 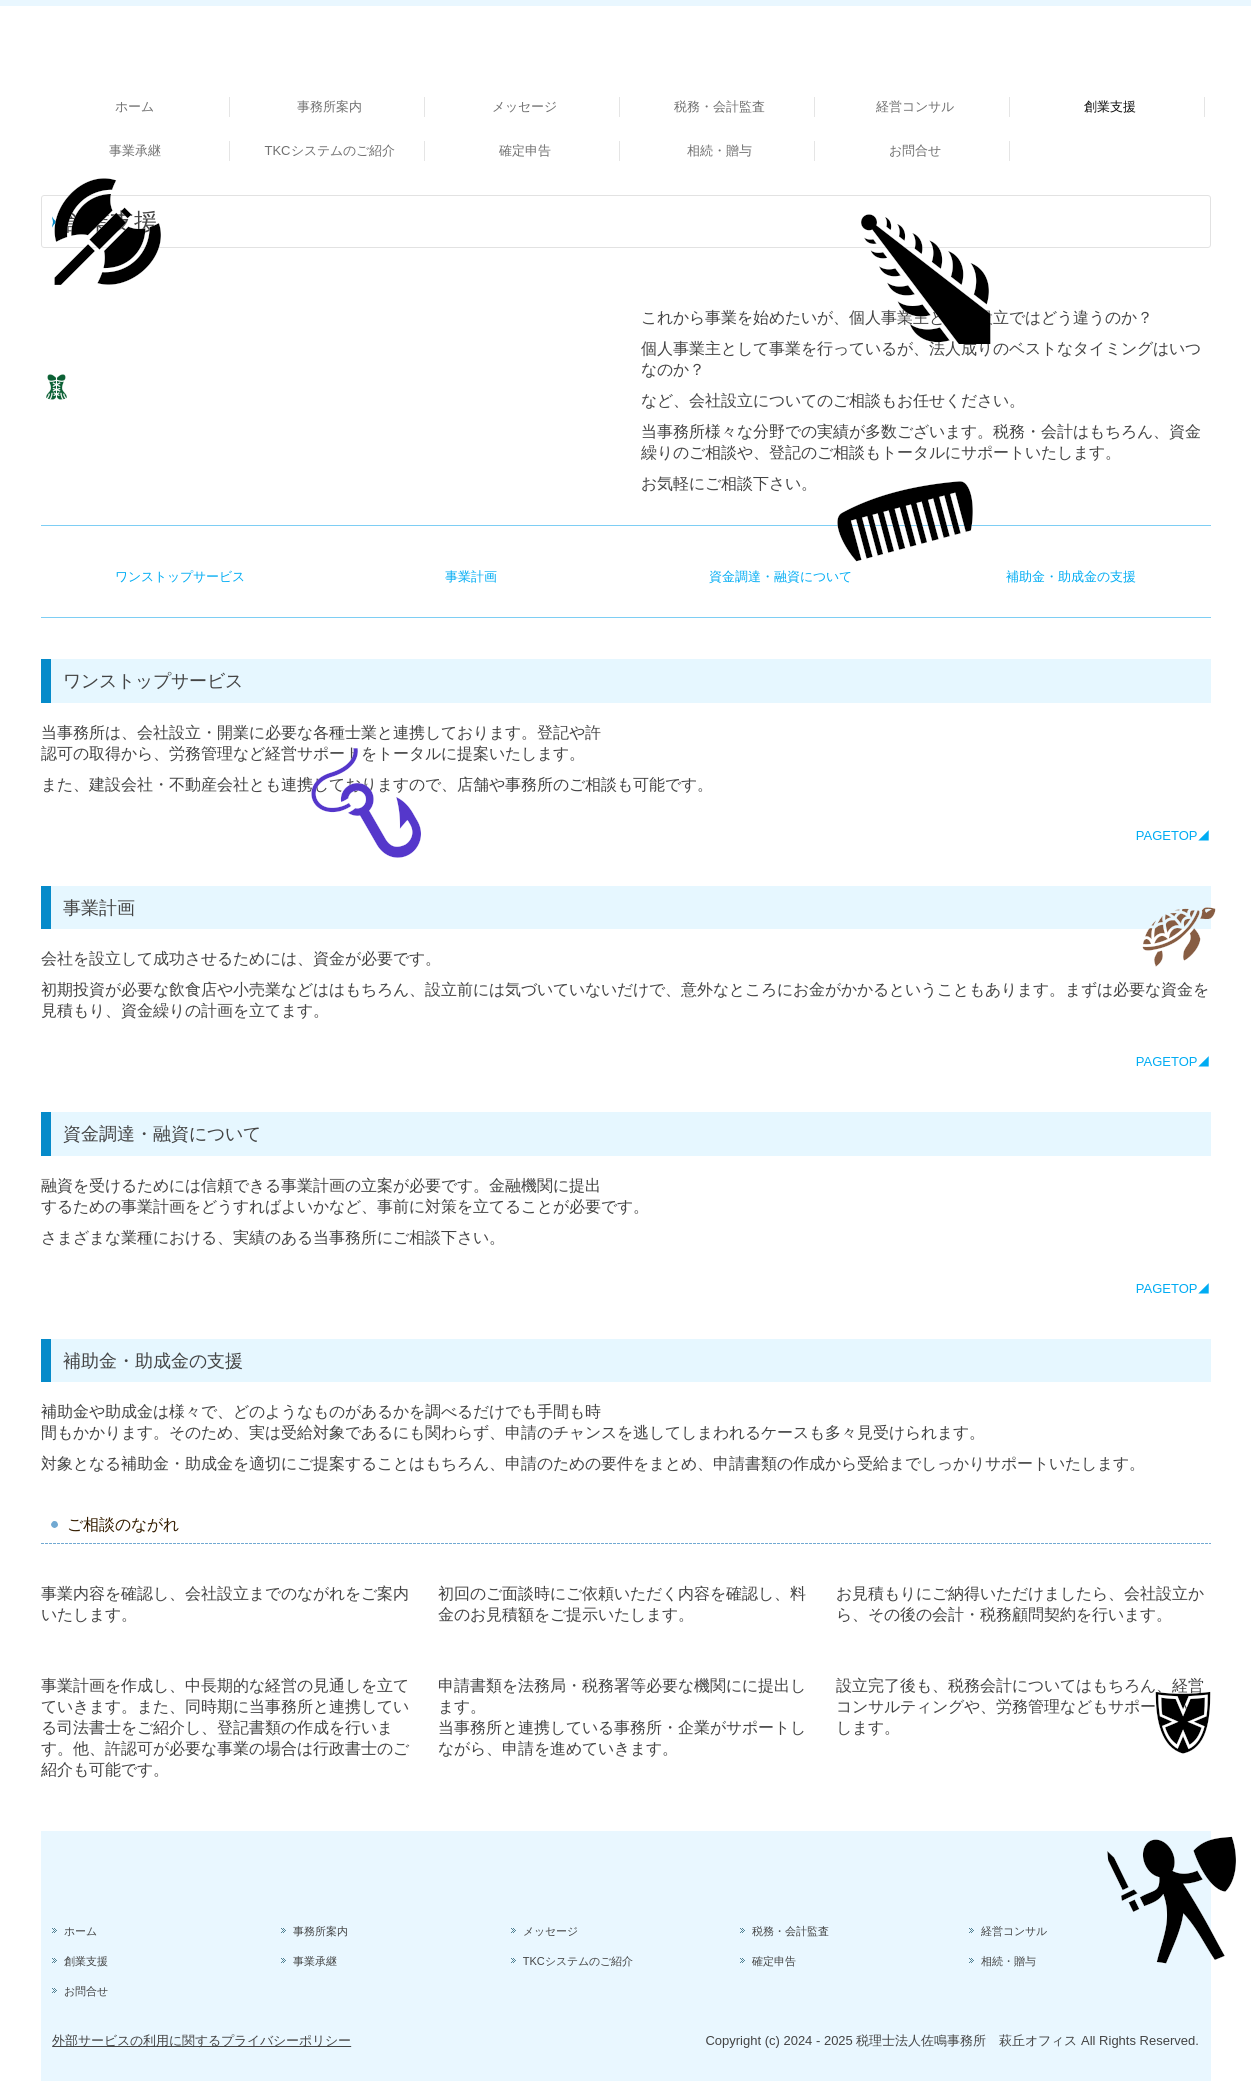 I want to click on access fishing mini-game or activity, so click(x=367, y=803).